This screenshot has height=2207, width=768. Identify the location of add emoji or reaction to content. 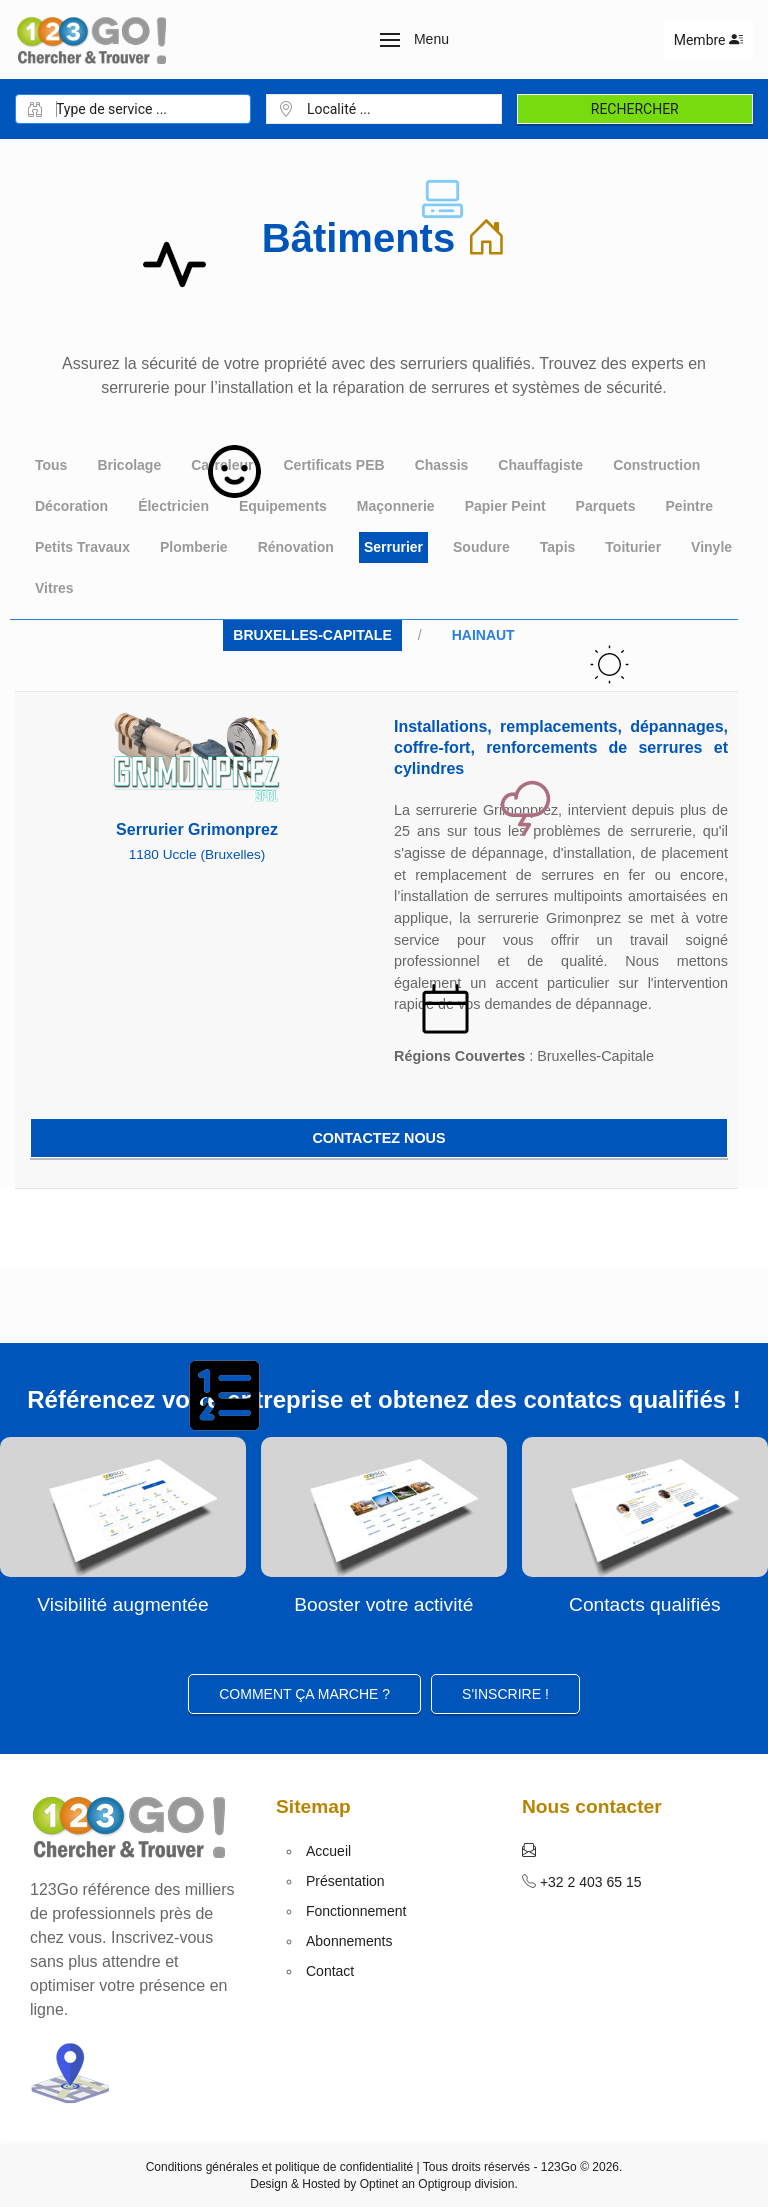
(234, 471).